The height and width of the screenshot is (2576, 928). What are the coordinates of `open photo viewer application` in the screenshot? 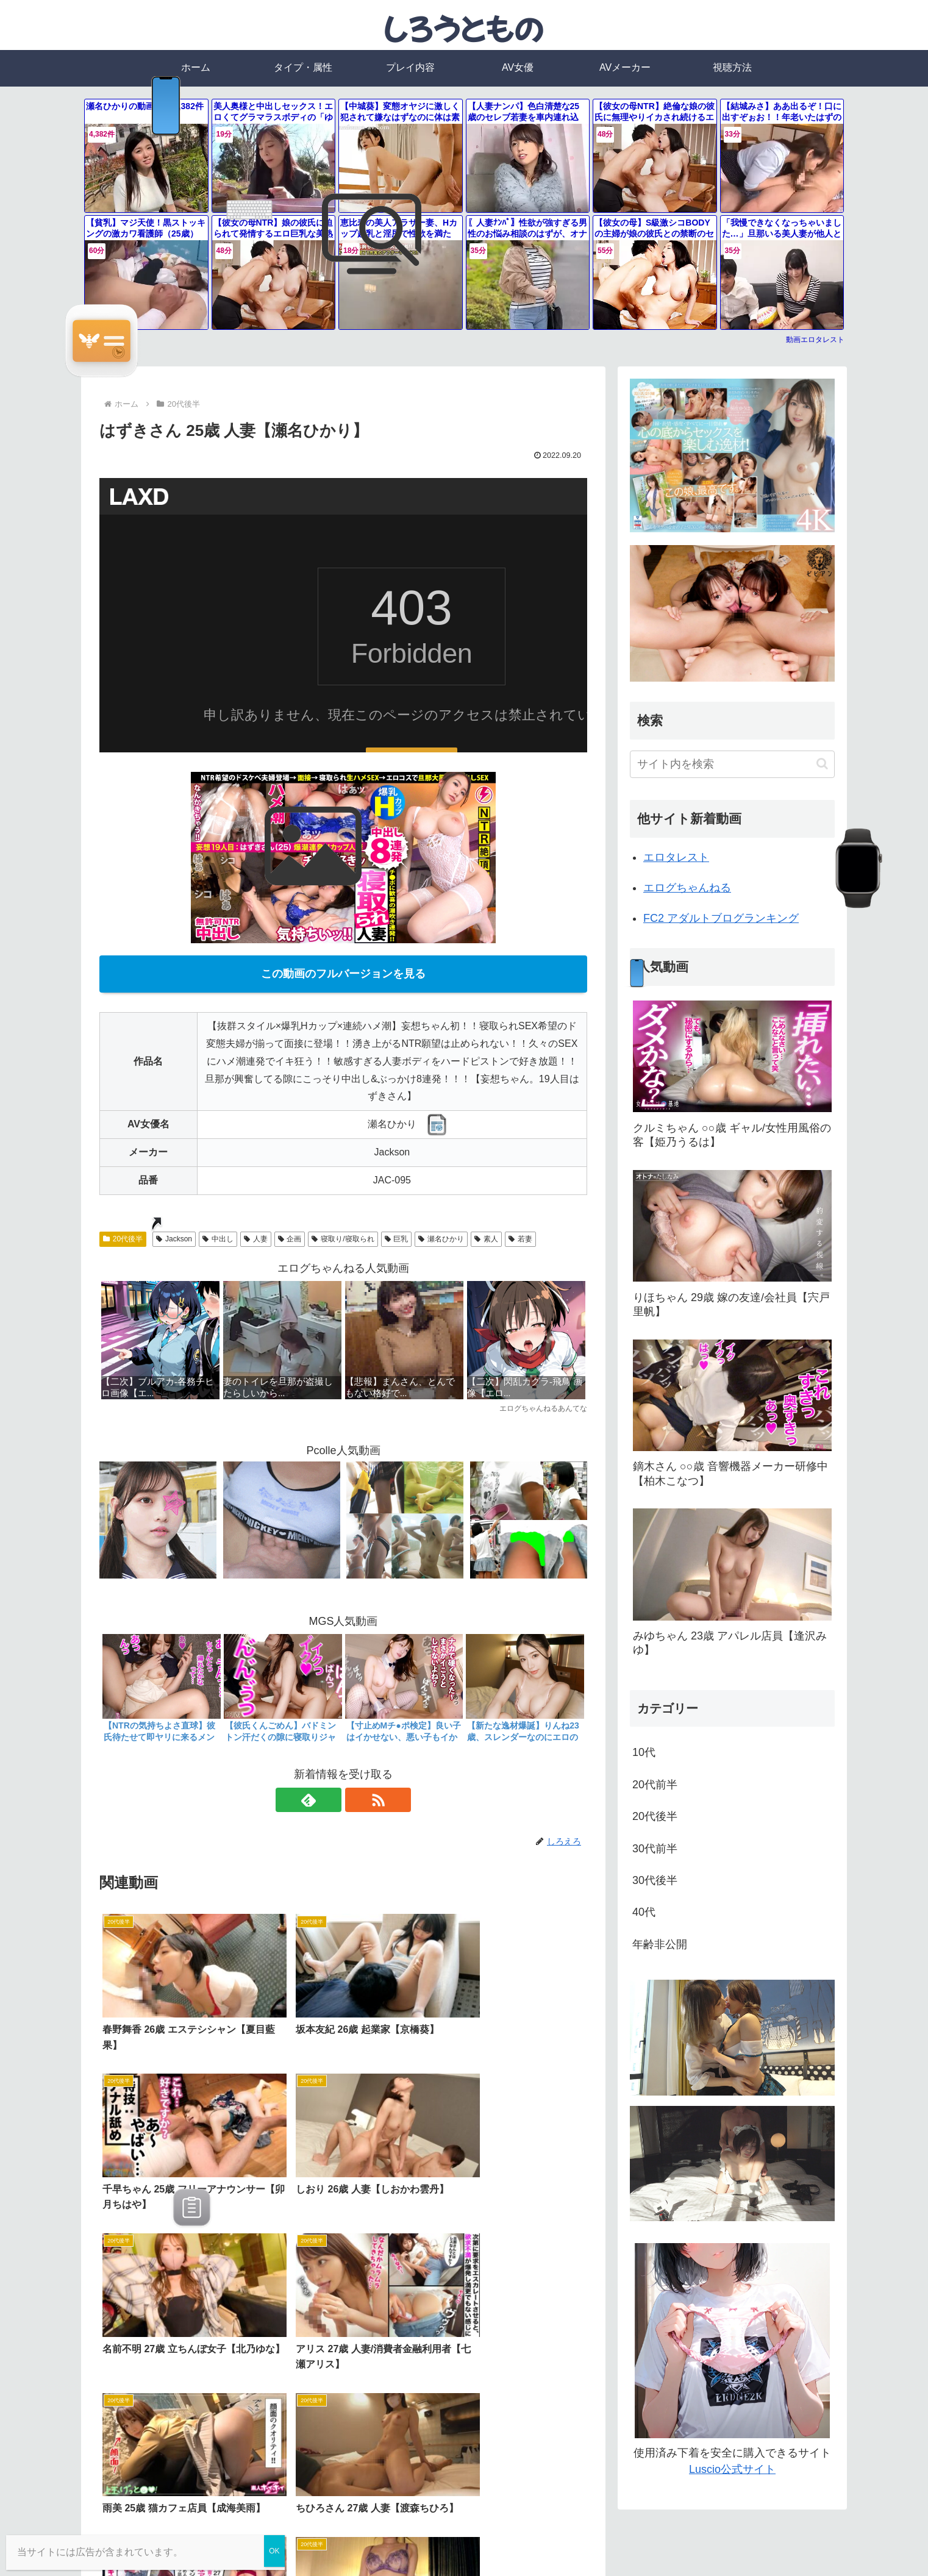 It's located at (313, 849).